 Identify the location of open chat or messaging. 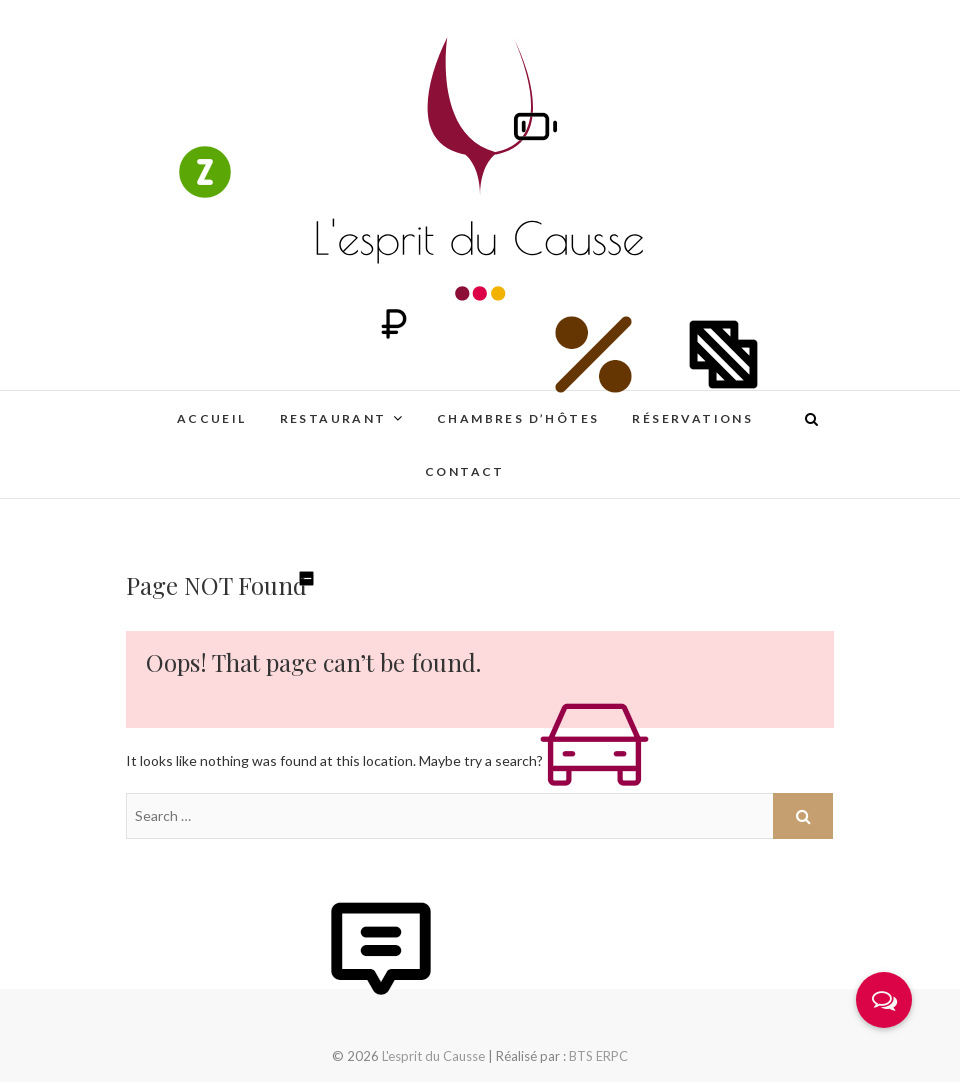
(381, 945).